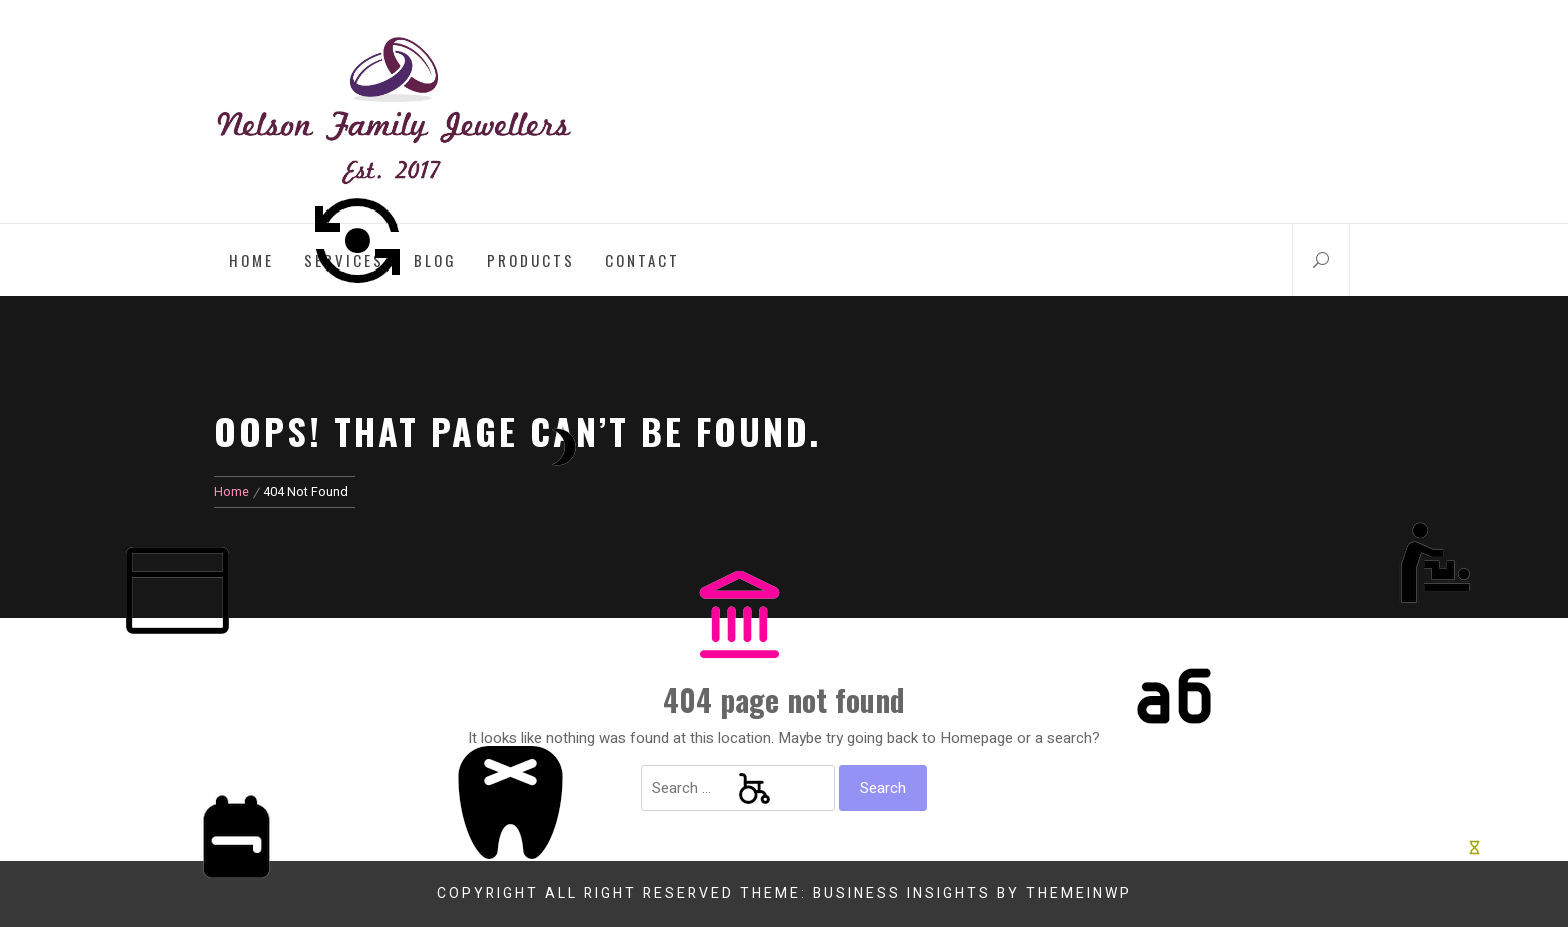 Image resolution: width=1568 pixels, height=927 pixels. What do you see at coordinates (236, 836) in the screenshot?
I see `access your backpack or bag inventory` at bounding box center [236, 836].